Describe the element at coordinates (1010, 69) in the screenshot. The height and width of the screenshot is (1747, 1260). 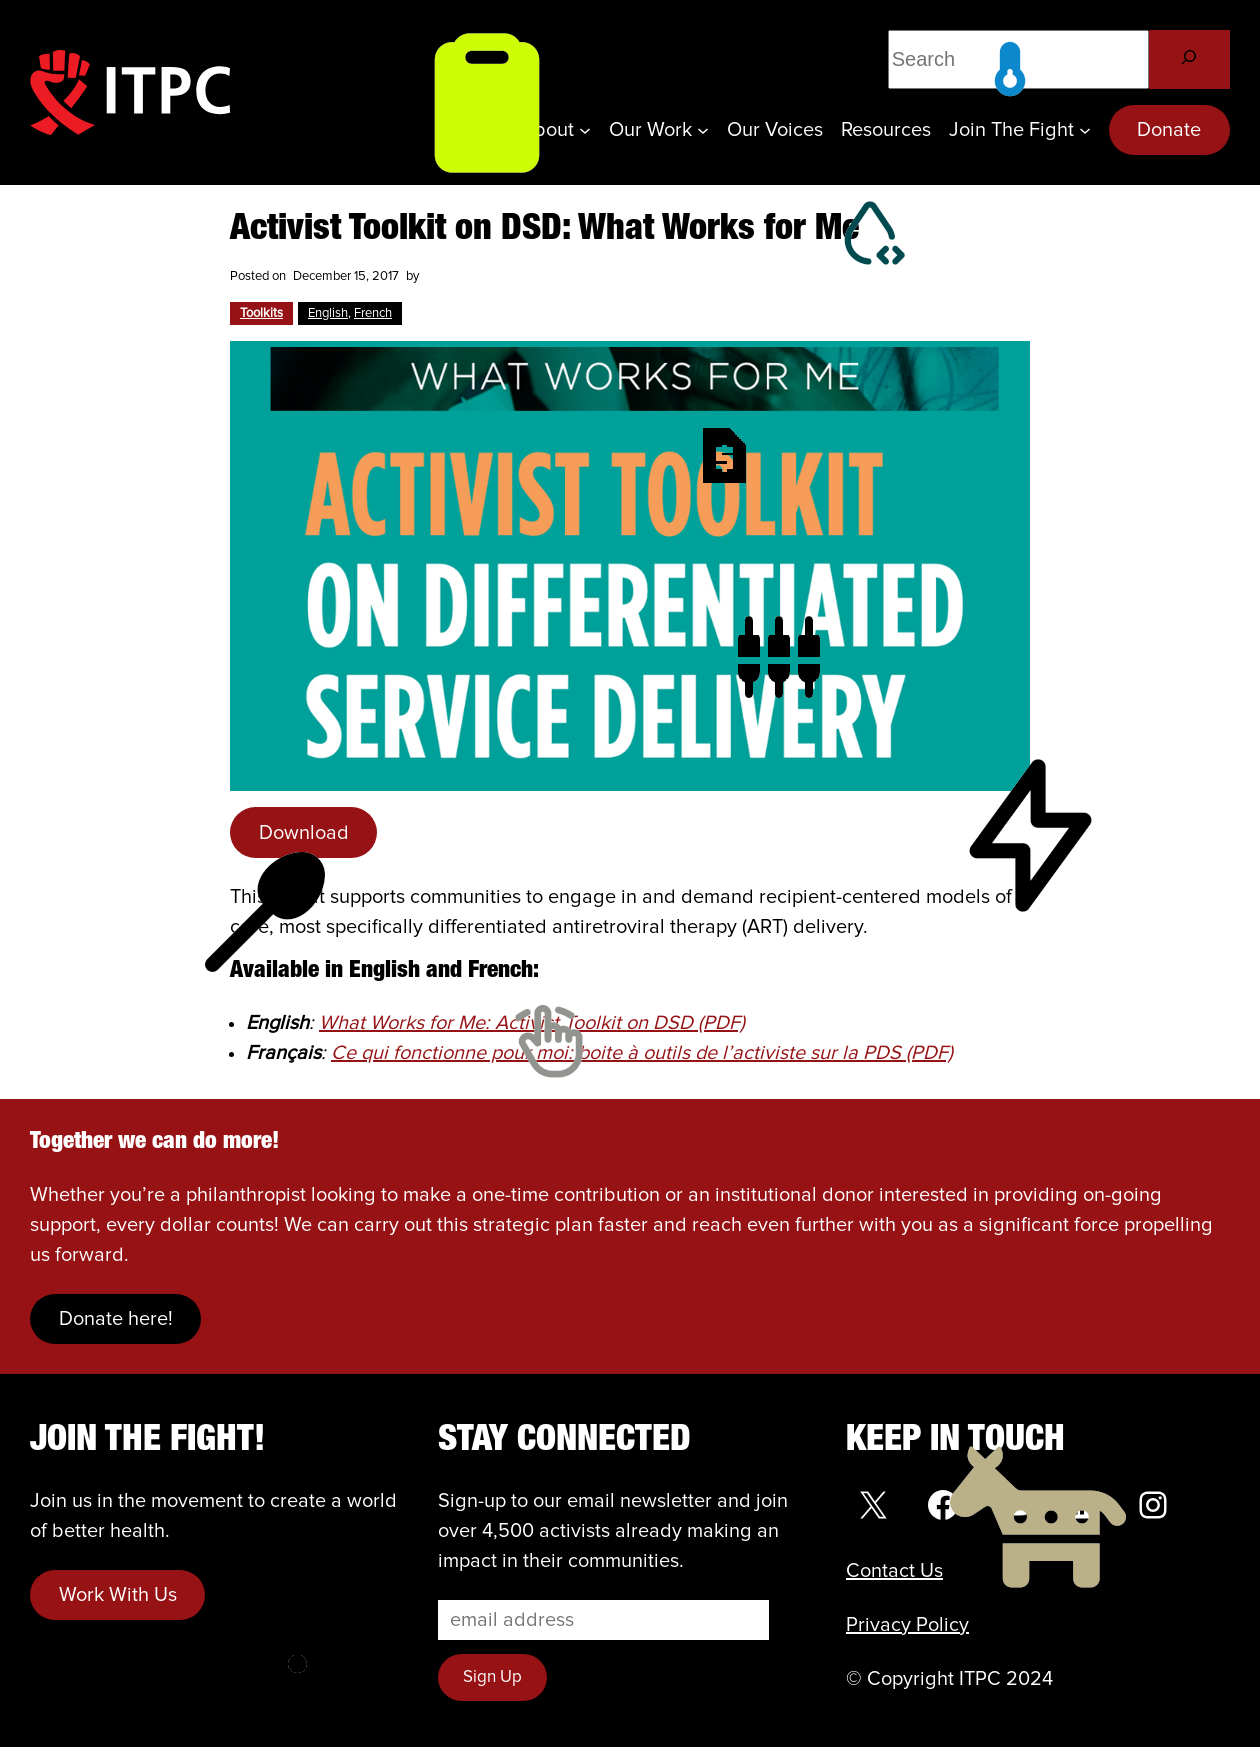
I see `indicates low temperature reading` at that location.